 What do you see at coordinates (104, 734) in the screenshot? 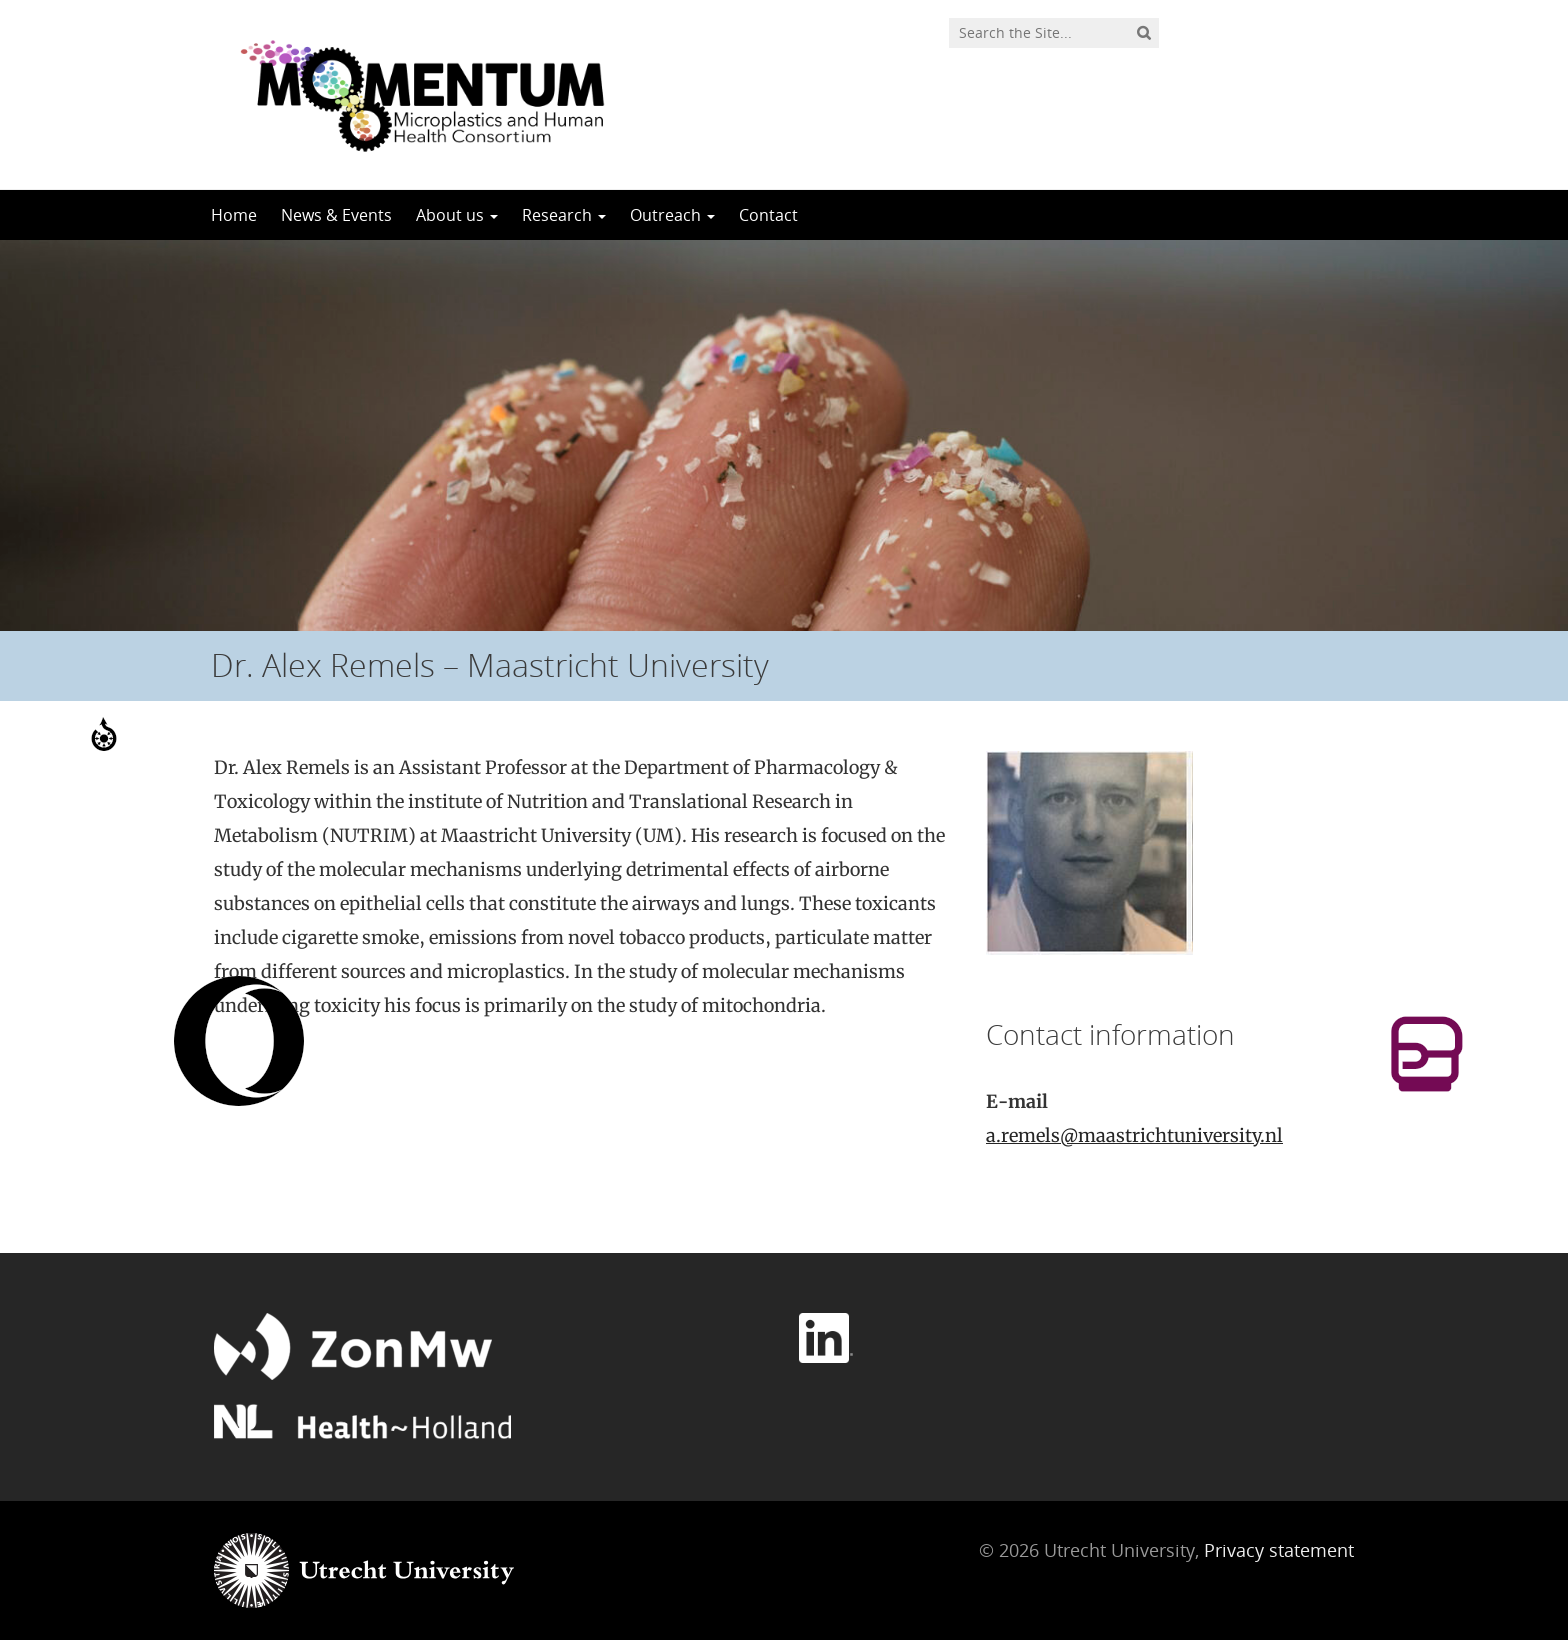
I see `visit wikimedia commons` at bounding box center [104, 734].